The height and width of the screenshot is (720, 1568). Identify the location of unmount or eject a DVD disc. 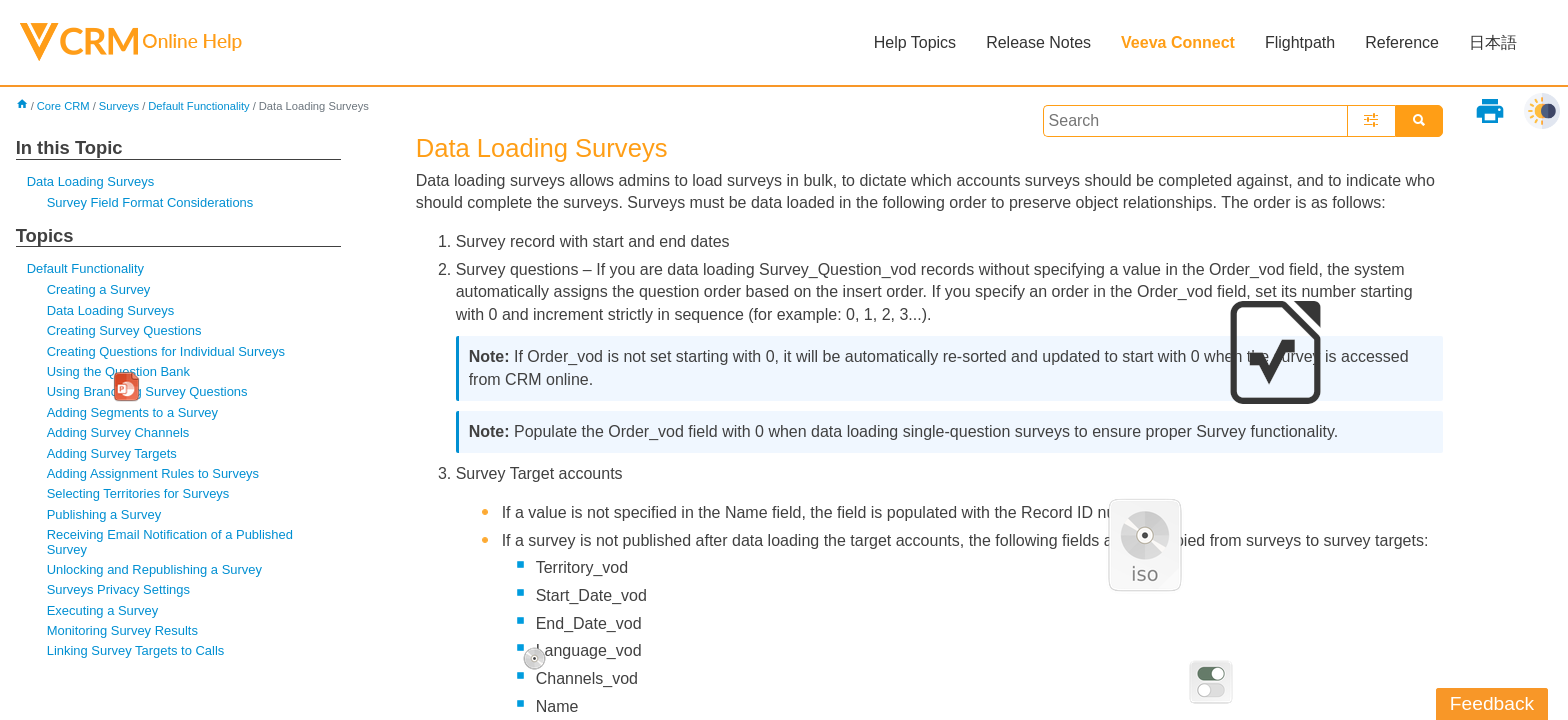
(534, 658).